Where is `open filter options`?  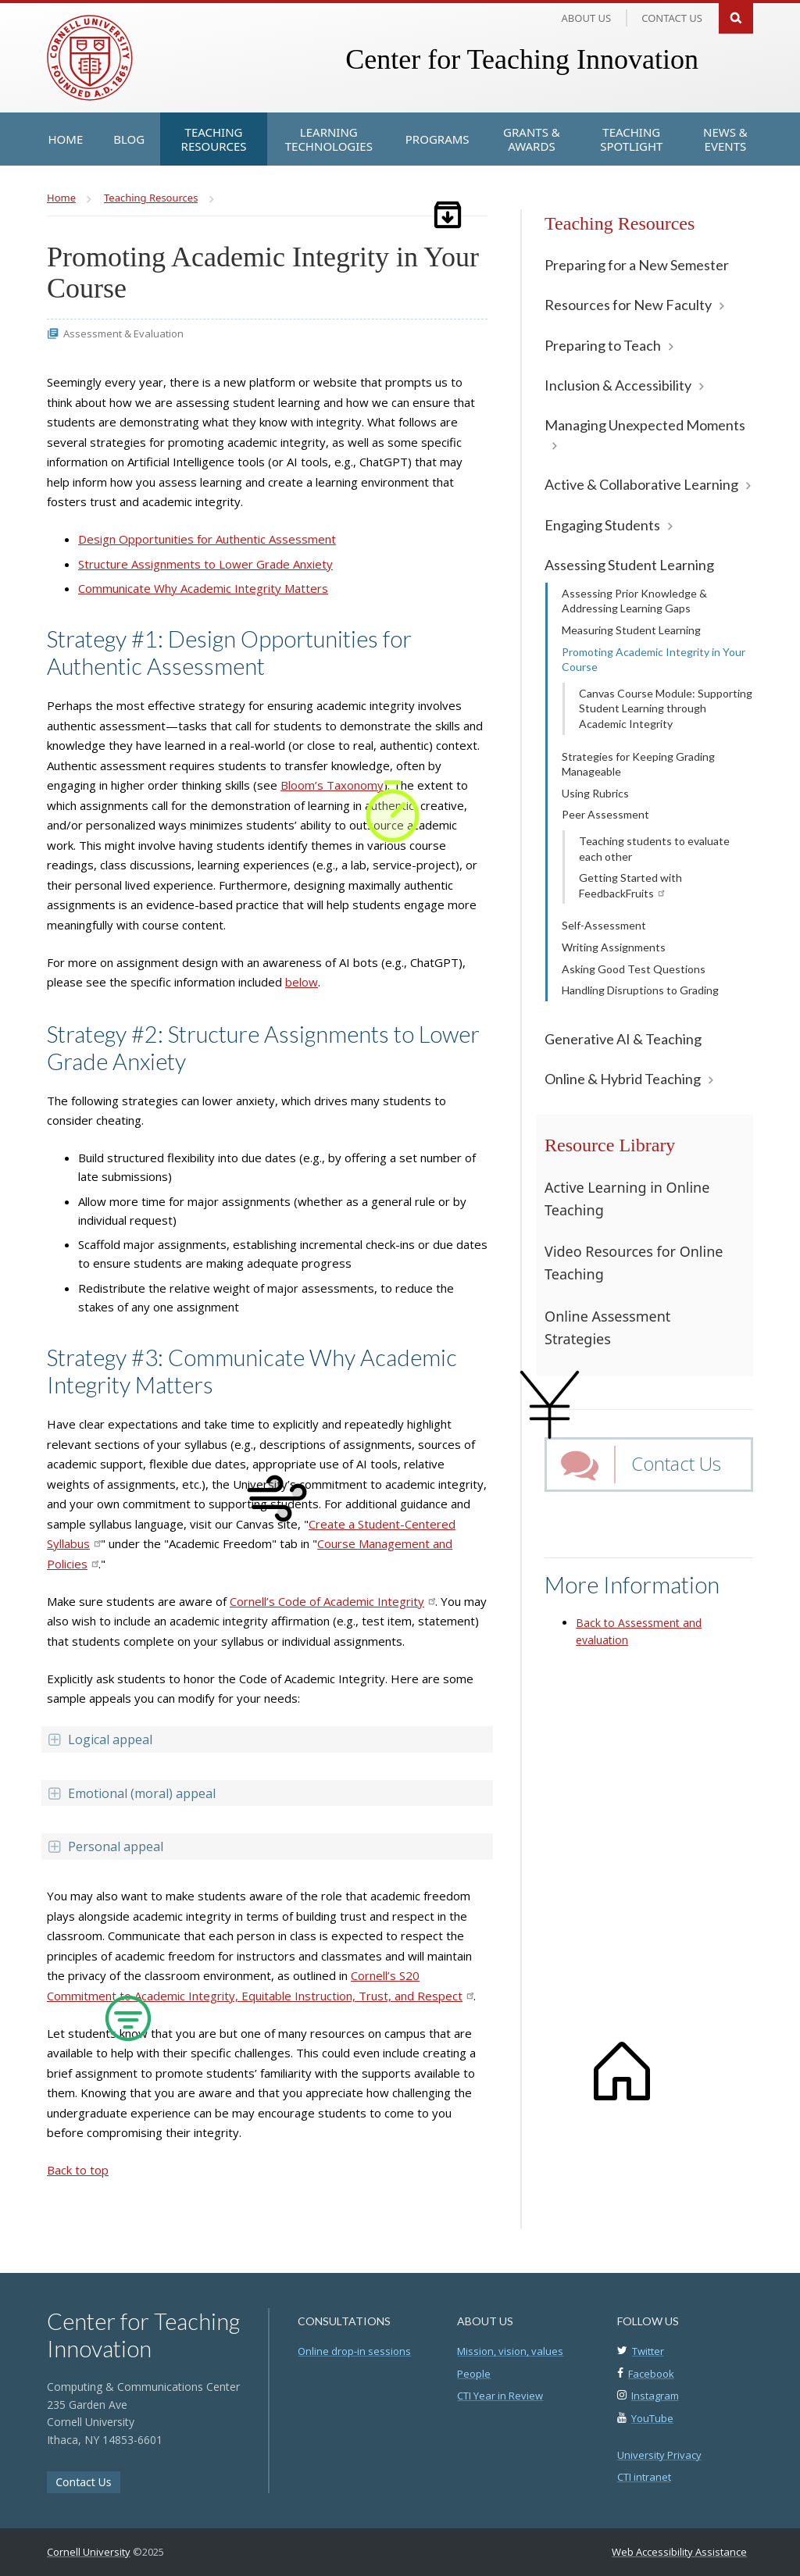
open filter options is located at coordinates (128, 2018).